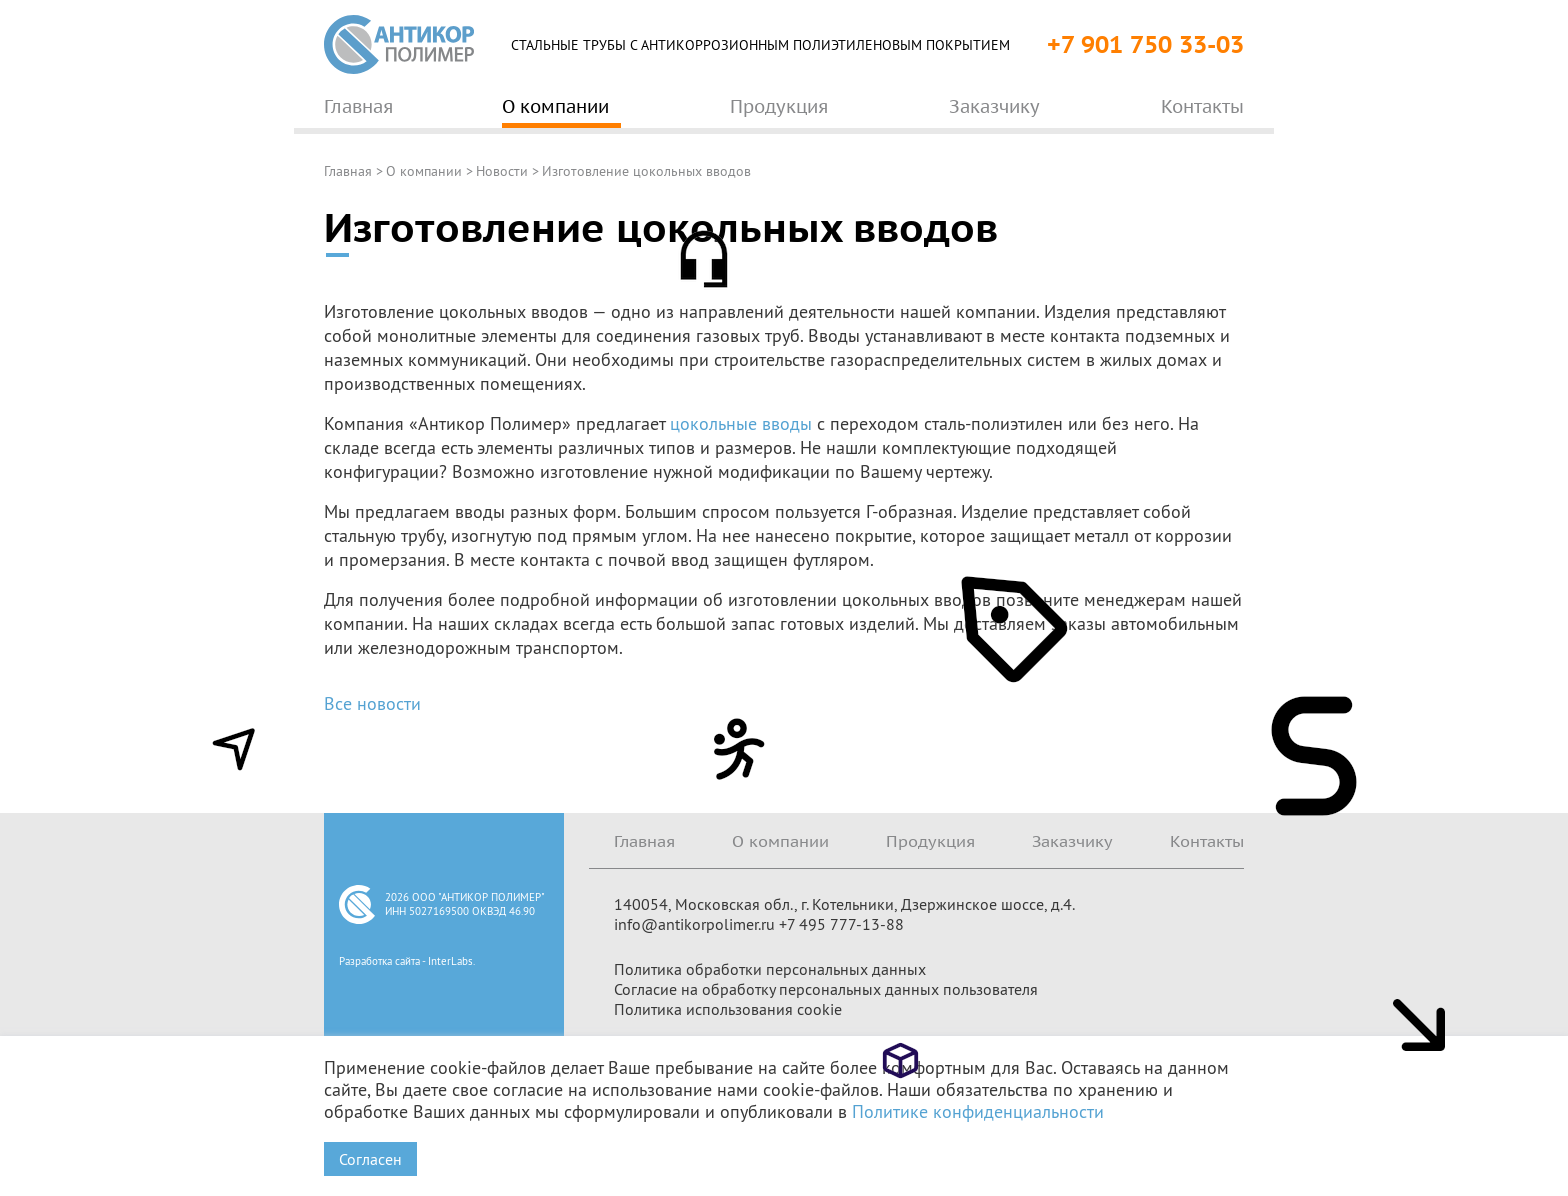 The image size is (1568, 1196). I want to click on contact customer support, so click(704, 259).